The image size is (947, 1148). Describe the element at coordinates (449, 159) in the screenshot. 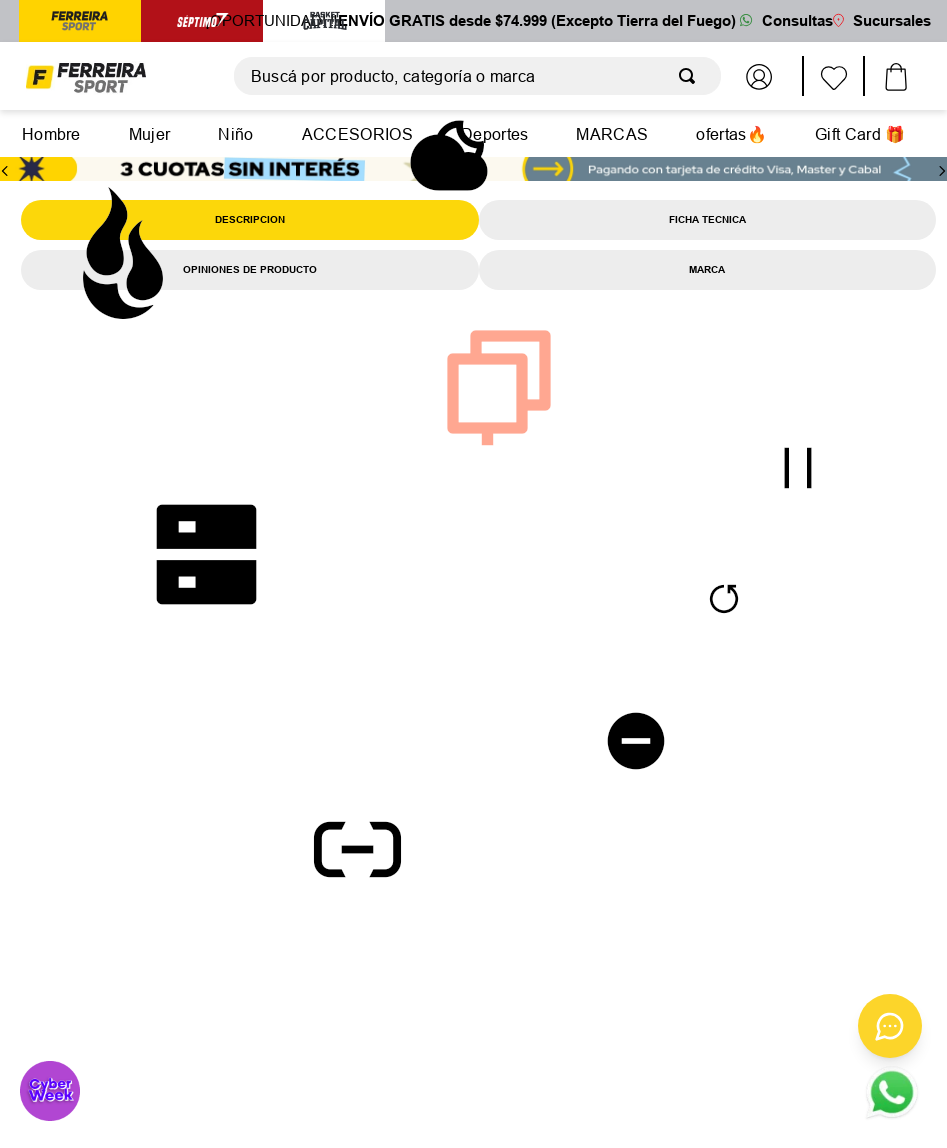

I see `indicates partly cloudy night weather` at that location.